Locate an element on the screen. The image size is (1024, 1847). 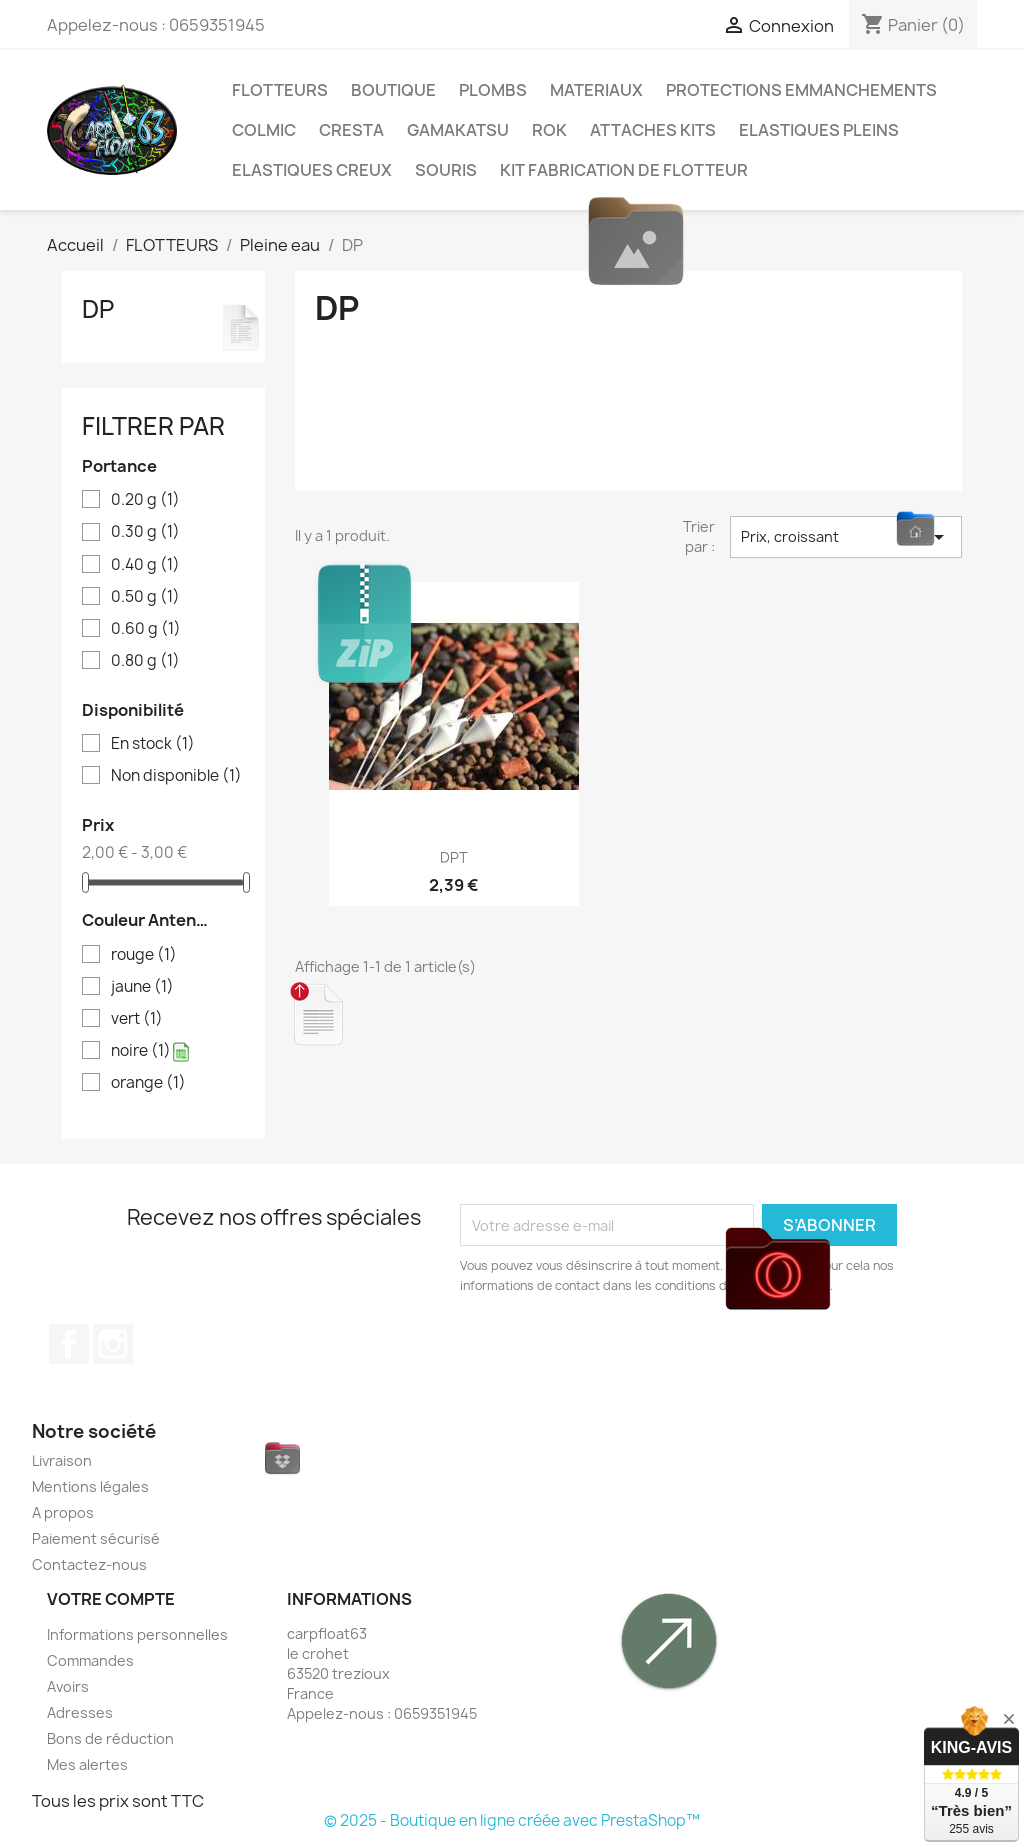
a text document file preview is located at coordinates (241, 328).